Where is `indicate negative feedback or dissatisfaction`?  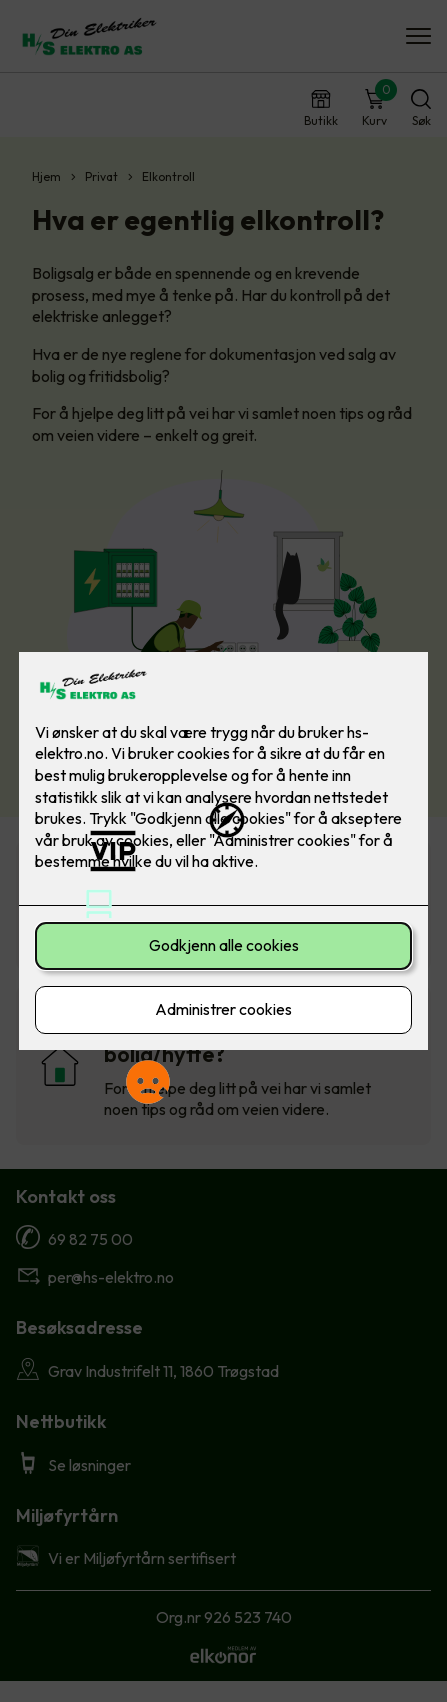
indicate negative feedback or dissatisfaction is located at coordinates (148, 1082).